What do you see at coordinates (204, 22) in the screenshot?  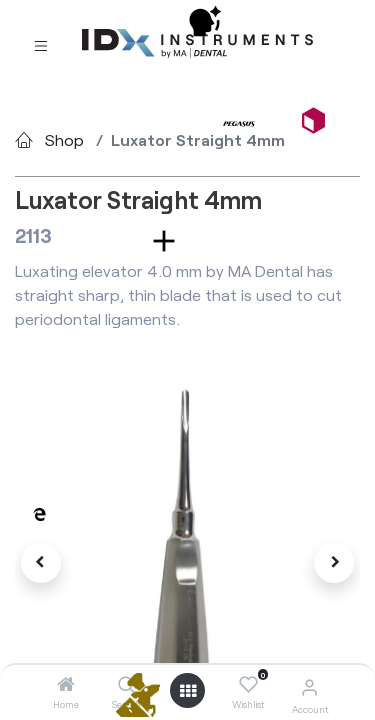 I see `access speak ai voice assistant` at bounding box center [204, 22].